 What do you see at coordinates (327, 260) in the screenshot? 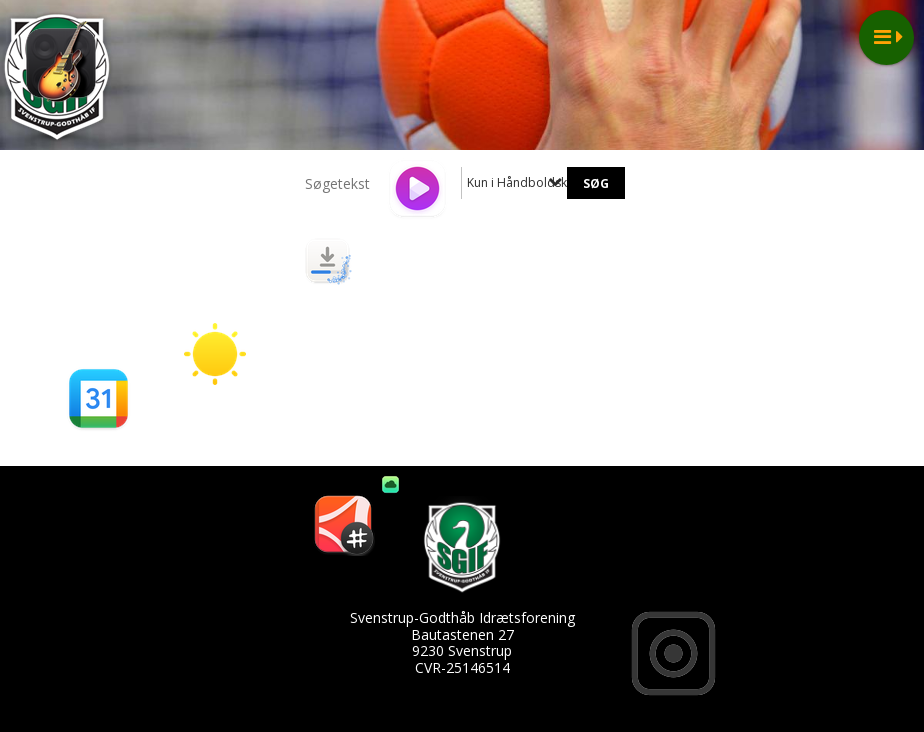
I see `open varia download manager` at bounding box center [327, 260].